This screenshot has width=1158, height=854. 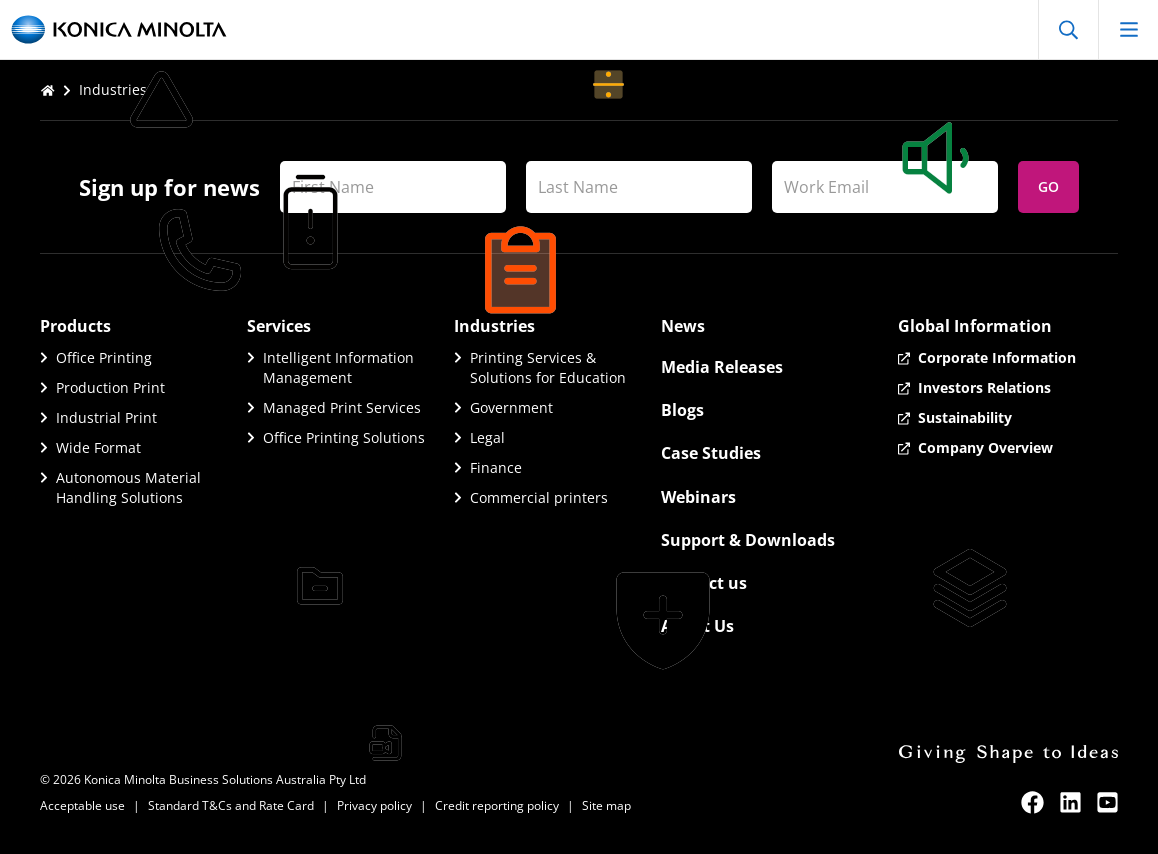 What do you see at coordinates (970, 588) in the screenshot?
I see `view layered content or stacked items` at bounding box center [970, 588].